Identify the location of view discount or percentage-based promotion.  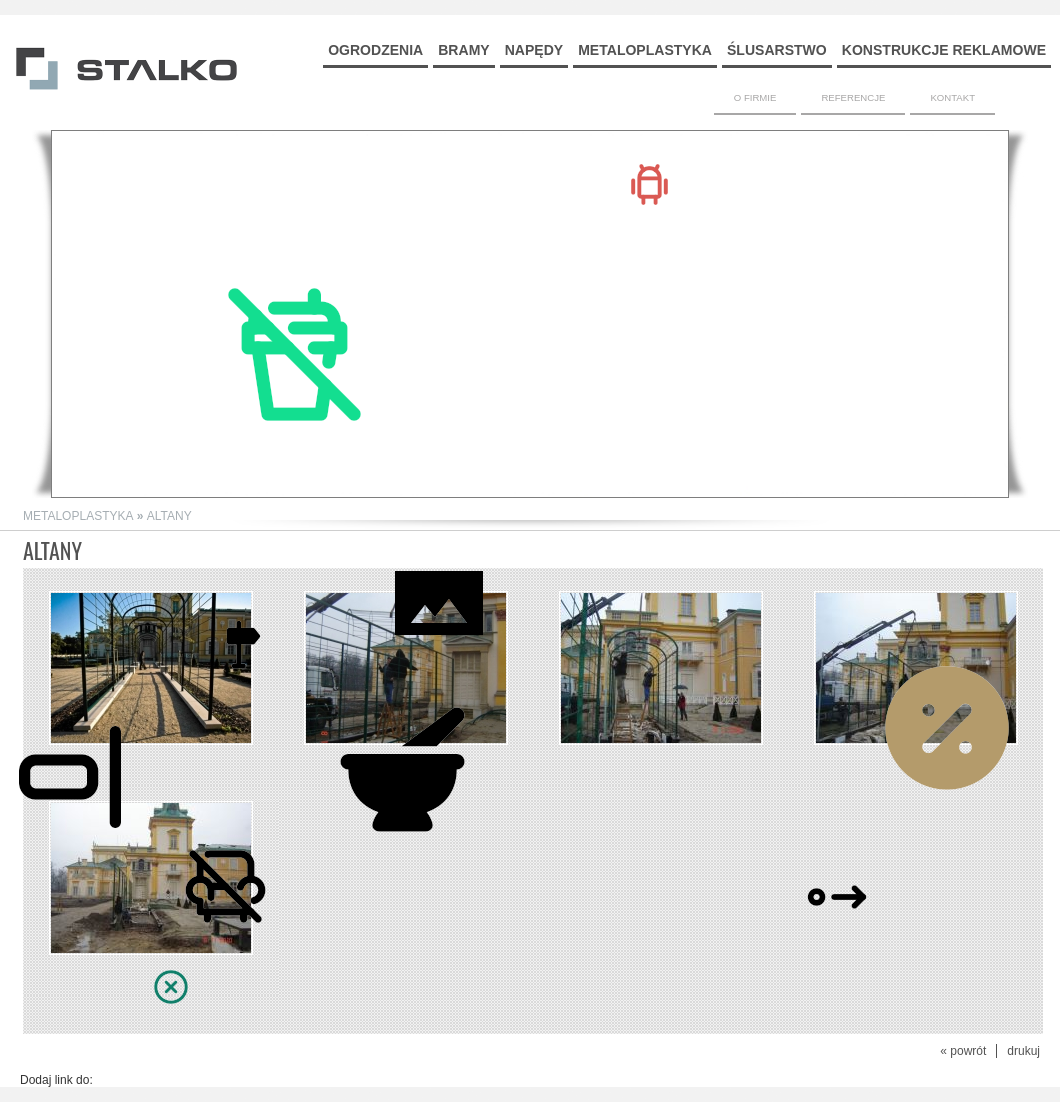
(947, 728).